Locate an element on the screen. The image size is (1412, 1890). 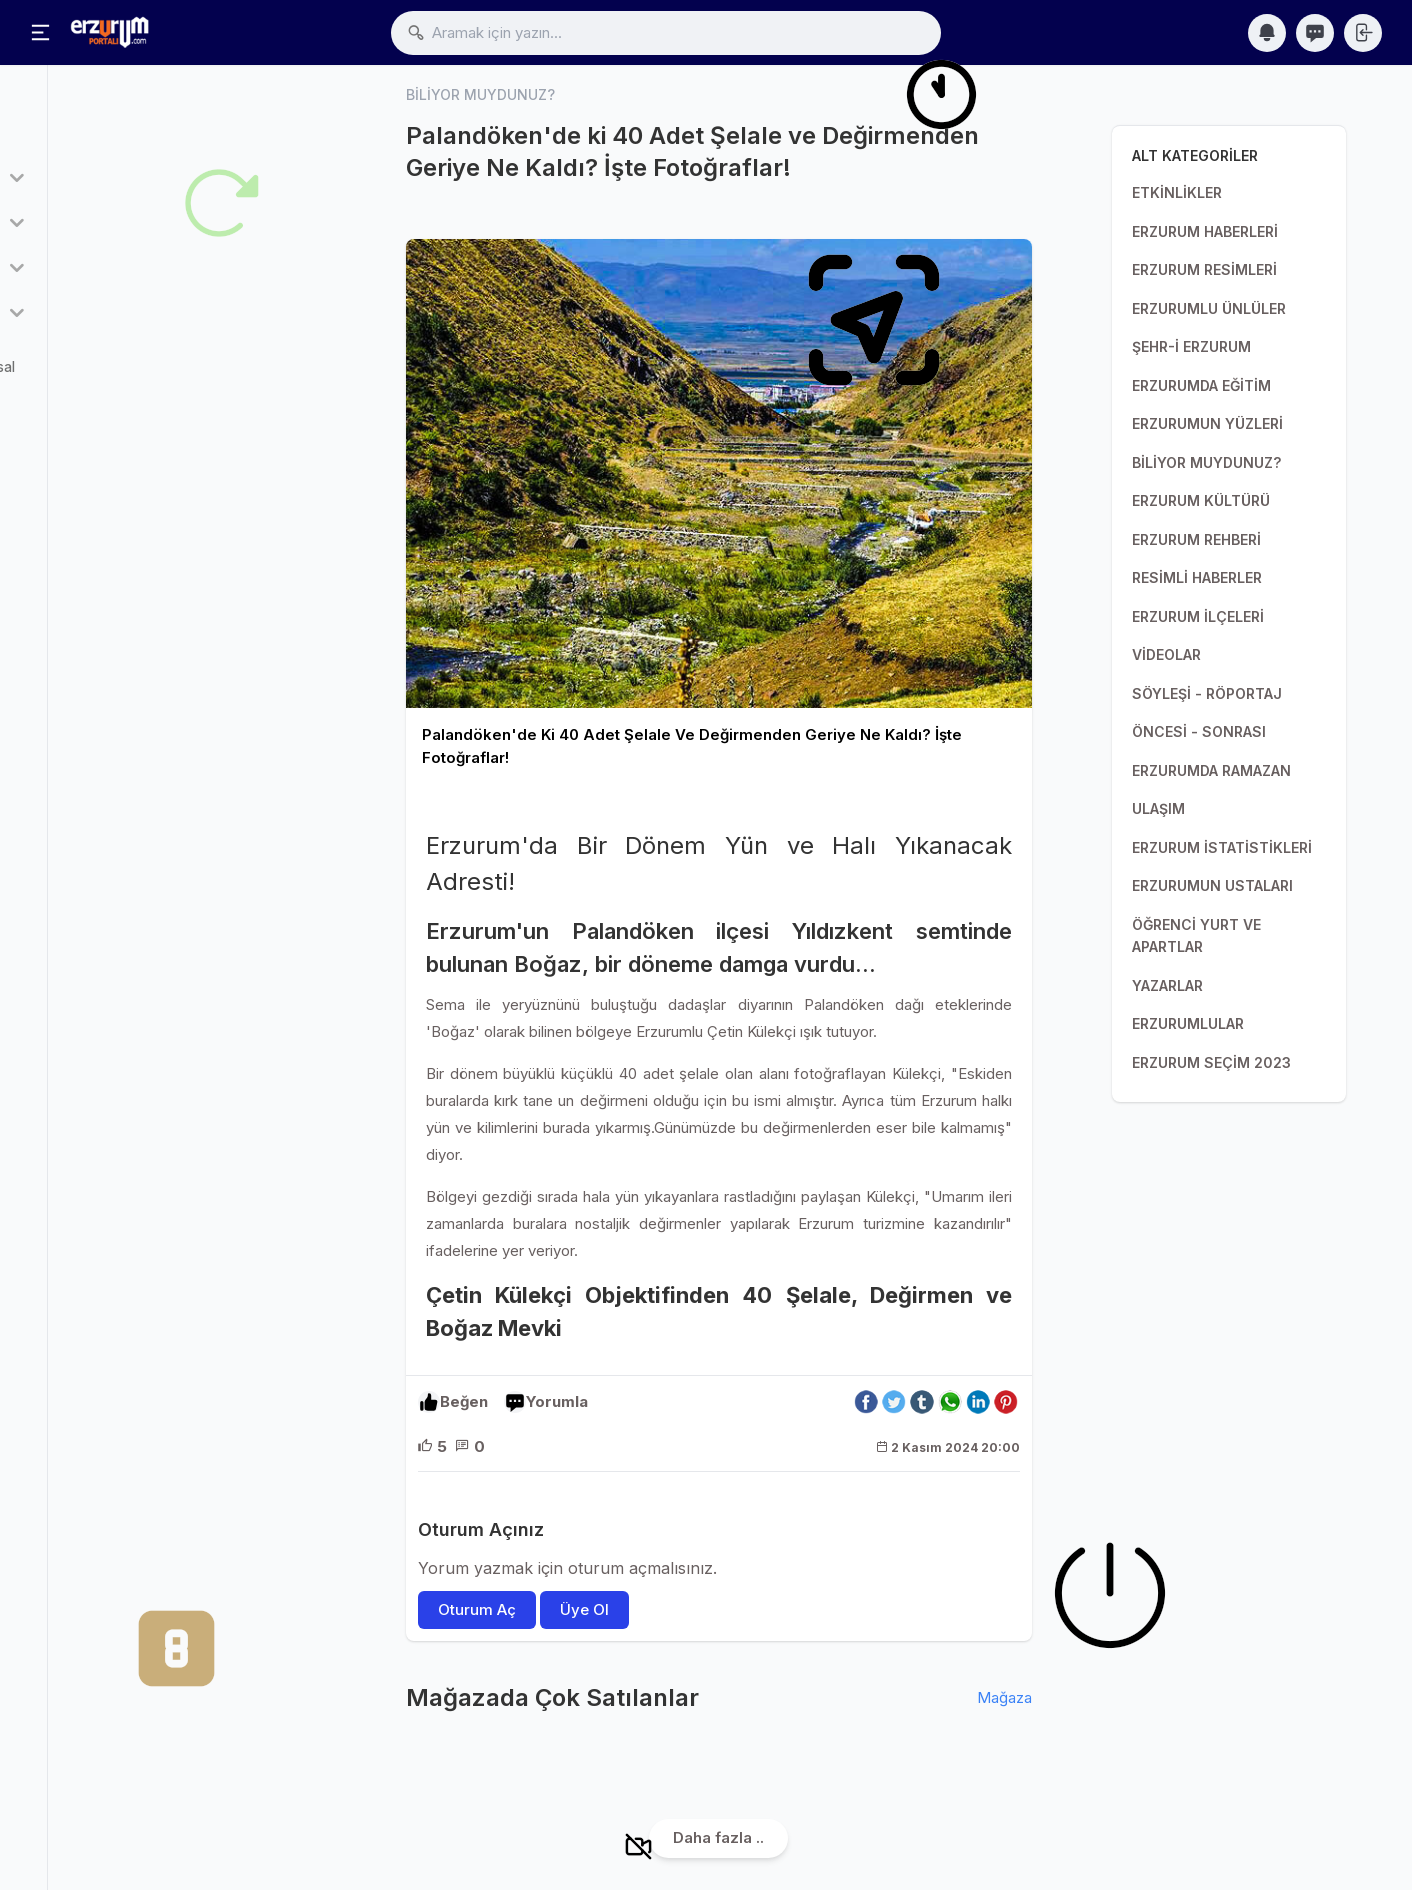
scan to detect current location is located at coordinates (874, 320).